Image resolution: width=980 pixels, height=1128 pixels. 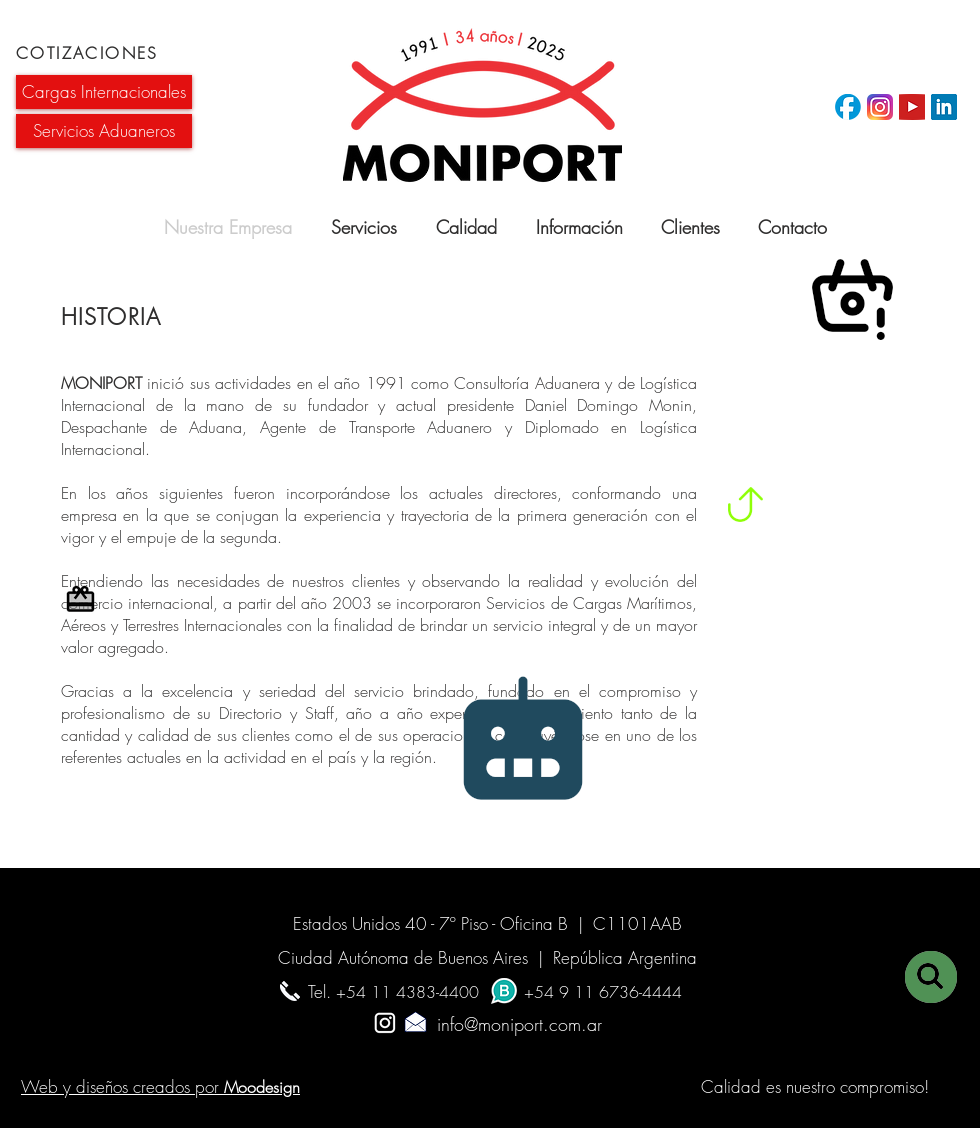 I want to click on access AI assistant or chatbot features, so click(x=523, y=745).